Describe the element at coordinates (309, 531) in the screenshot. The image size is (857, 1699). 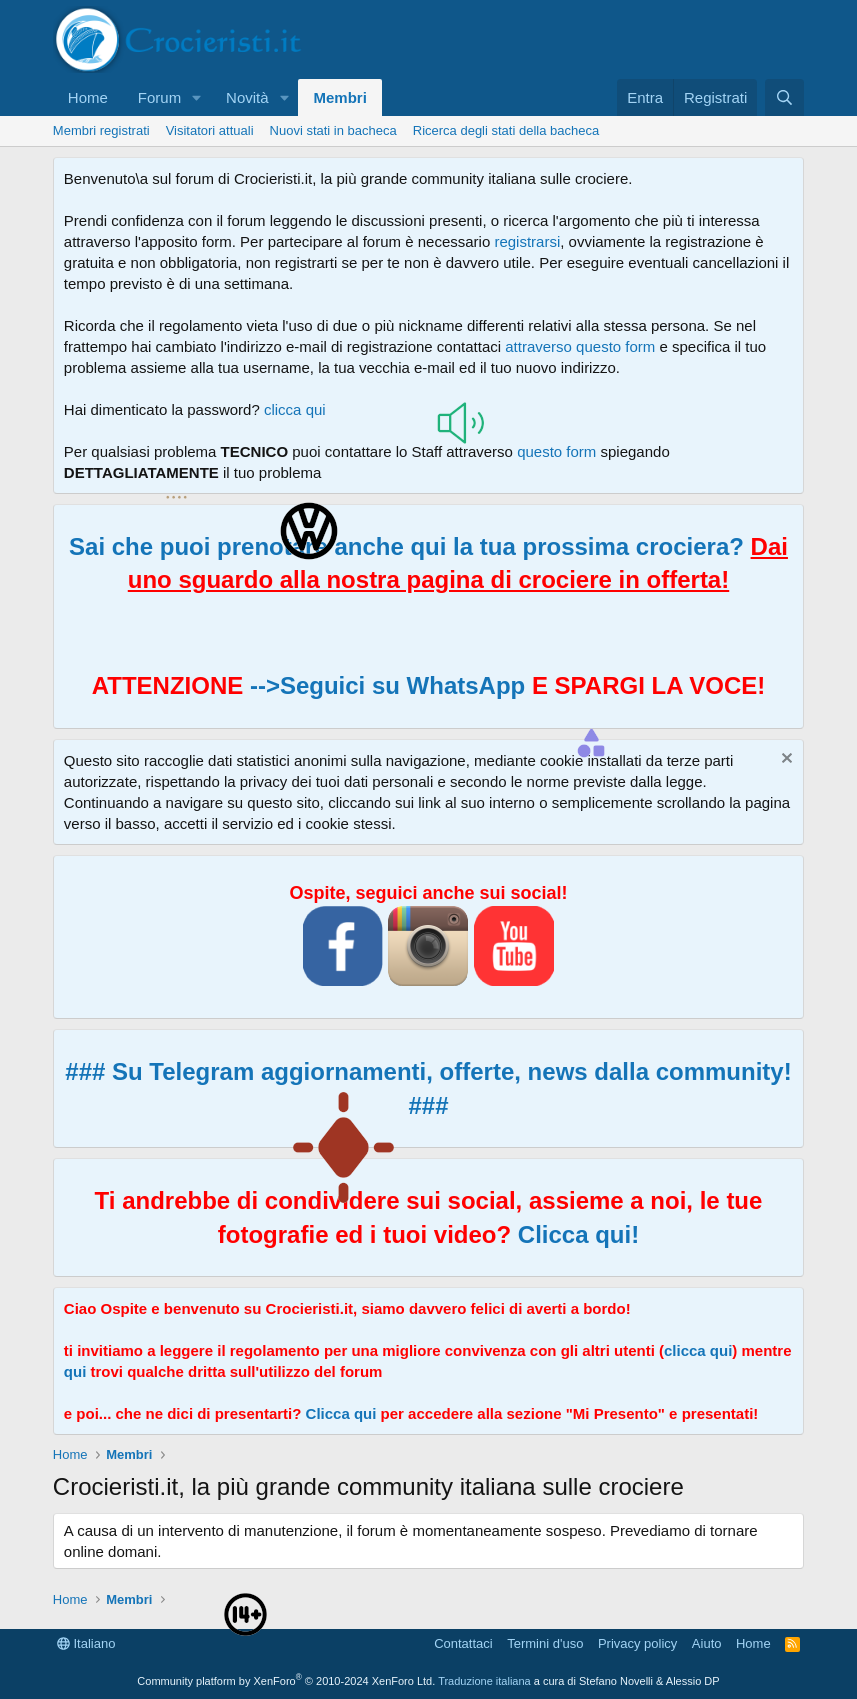
I see `volkswagen brand or vehicle identification` at that location.